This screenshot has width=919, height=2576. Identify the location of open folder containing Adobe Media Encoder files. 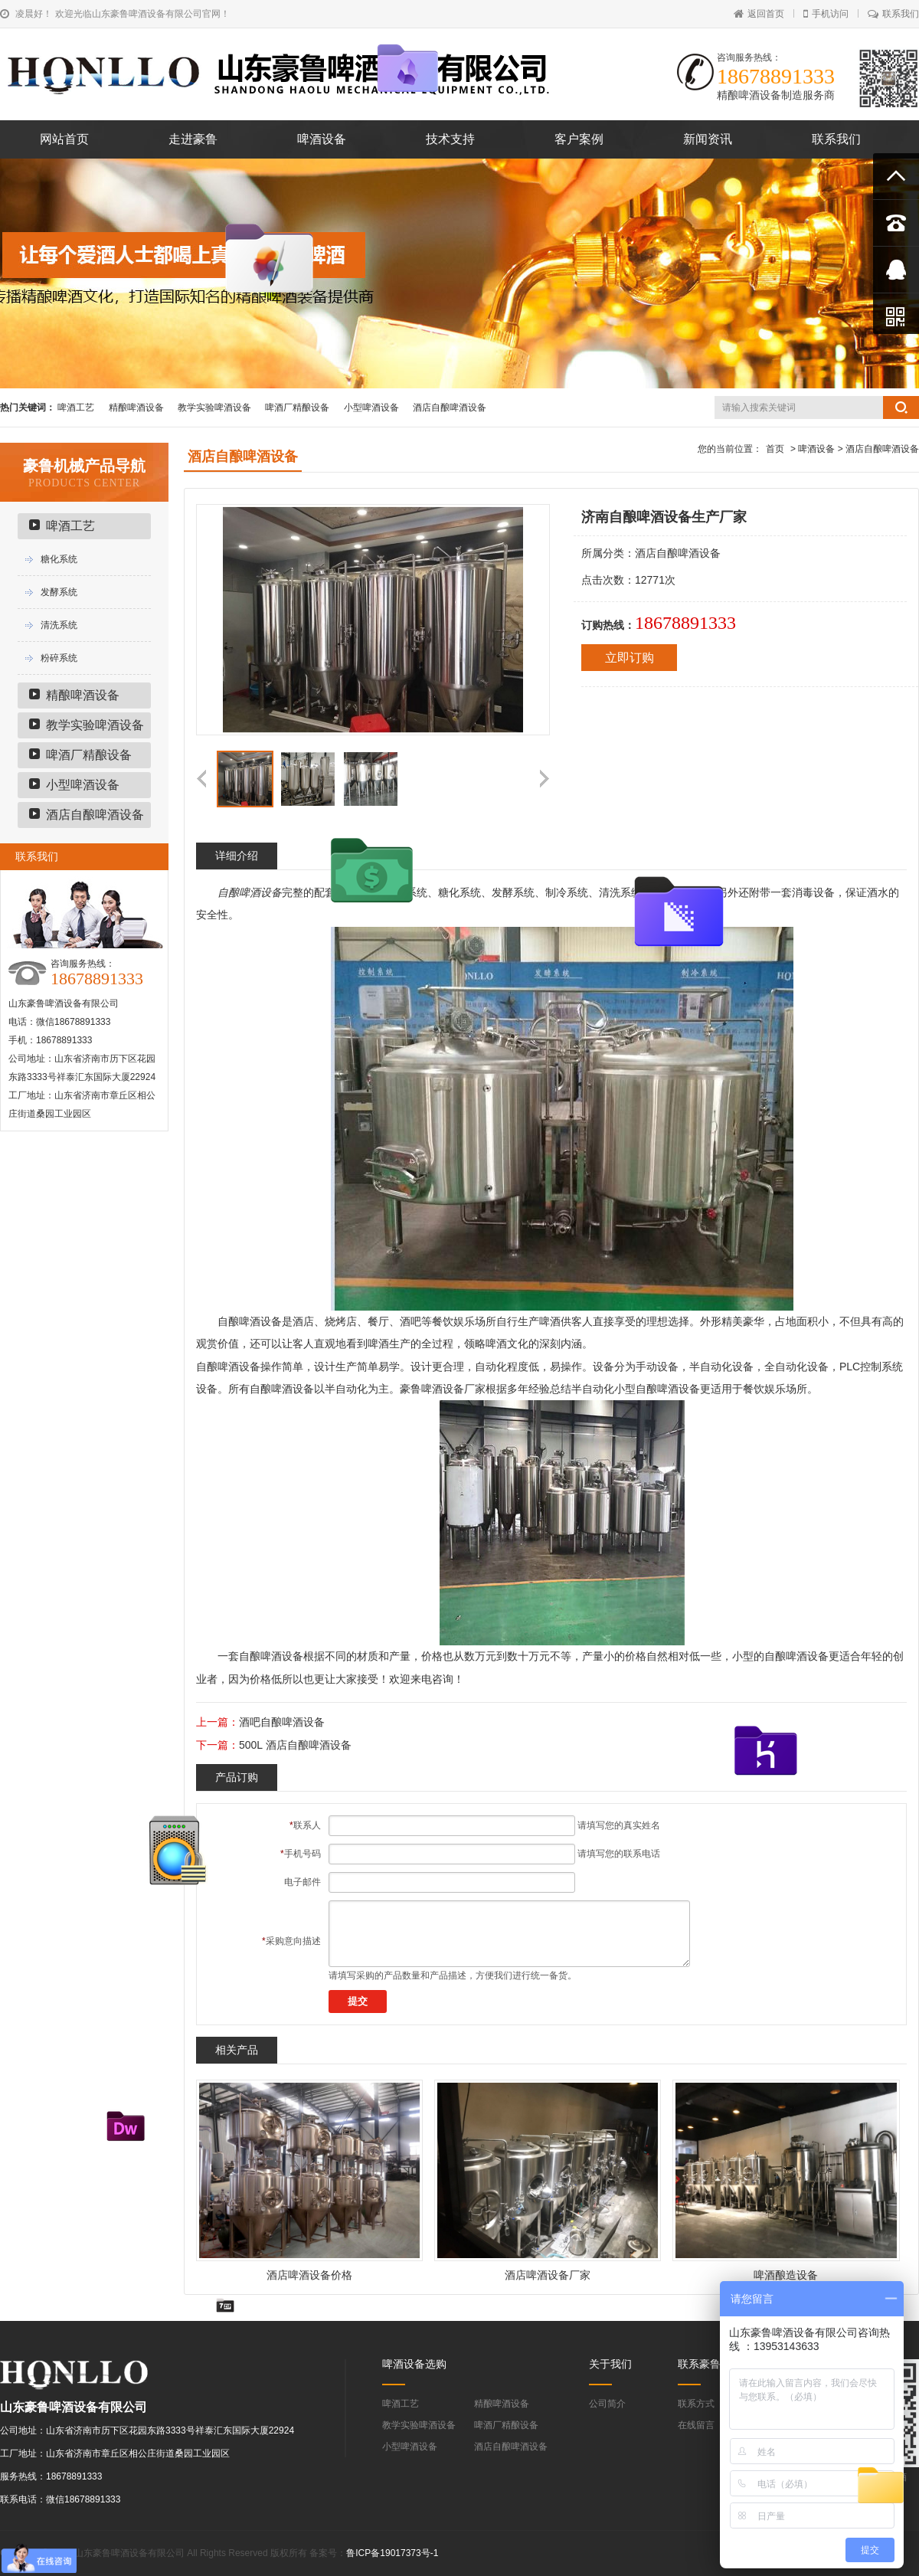
(679, 914).